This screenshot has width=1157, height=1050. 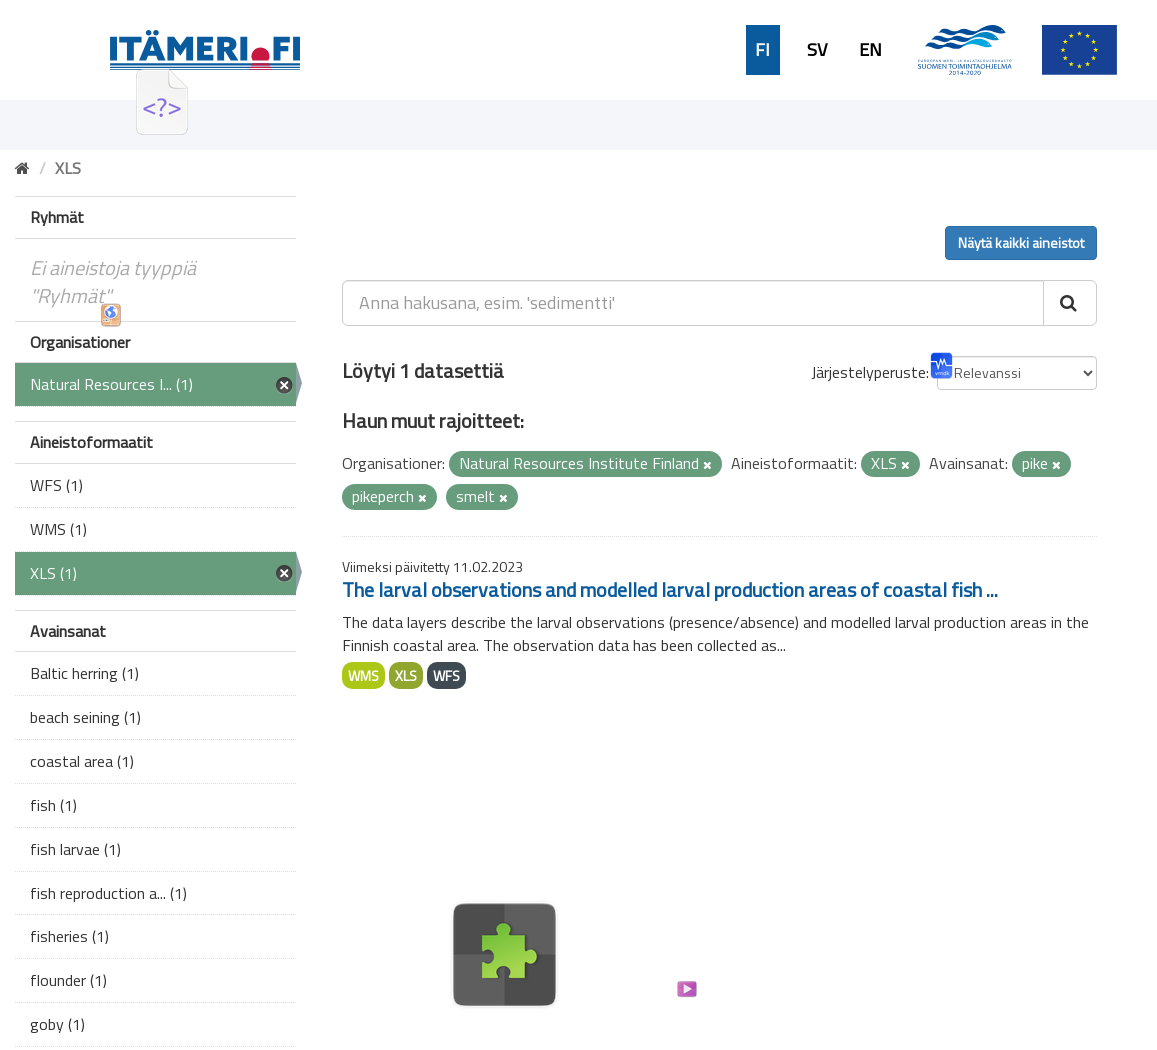 What do you see at coordinates (162, 102) in the screenshot?
I see `indicates a PHP script or code file` at bounding box center [162, 102].